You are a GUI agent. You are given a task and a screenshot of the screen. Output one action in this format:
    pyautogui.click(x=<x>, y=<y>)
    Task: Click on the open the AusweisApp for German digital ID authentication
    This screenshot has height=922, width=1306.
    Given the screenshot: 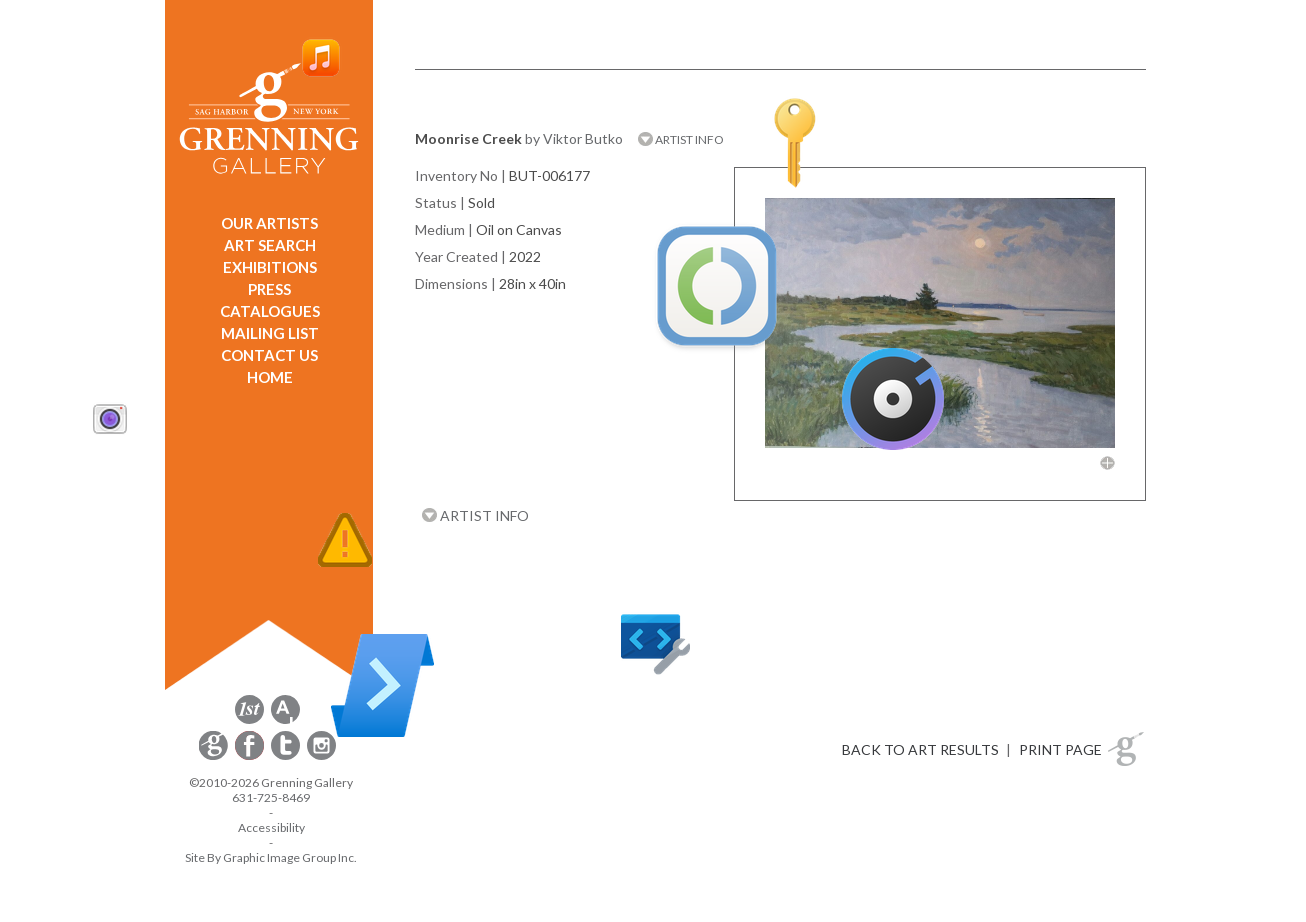 What is the action you would take?
    pyautogui.click(x=717, y=286)
    